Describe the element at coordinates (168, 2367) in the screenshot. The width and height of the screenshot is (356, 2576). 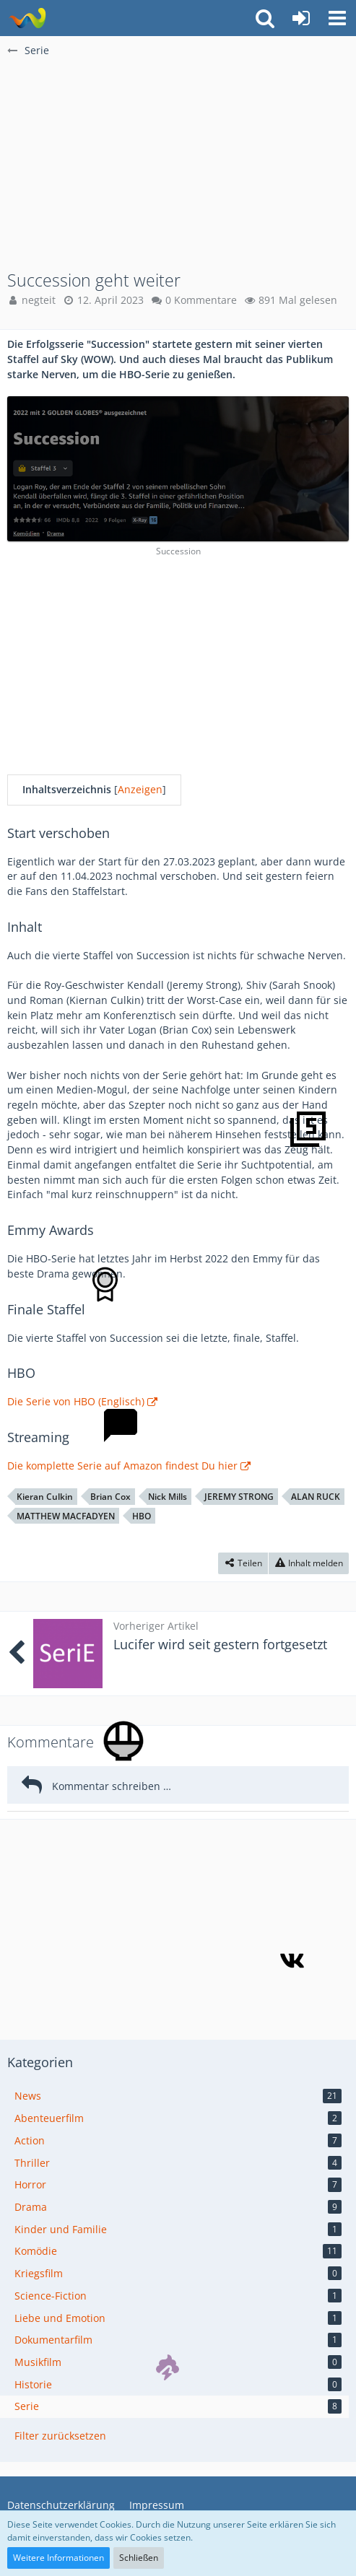
I see `indicates something went wrong or an error occurred` at that location.